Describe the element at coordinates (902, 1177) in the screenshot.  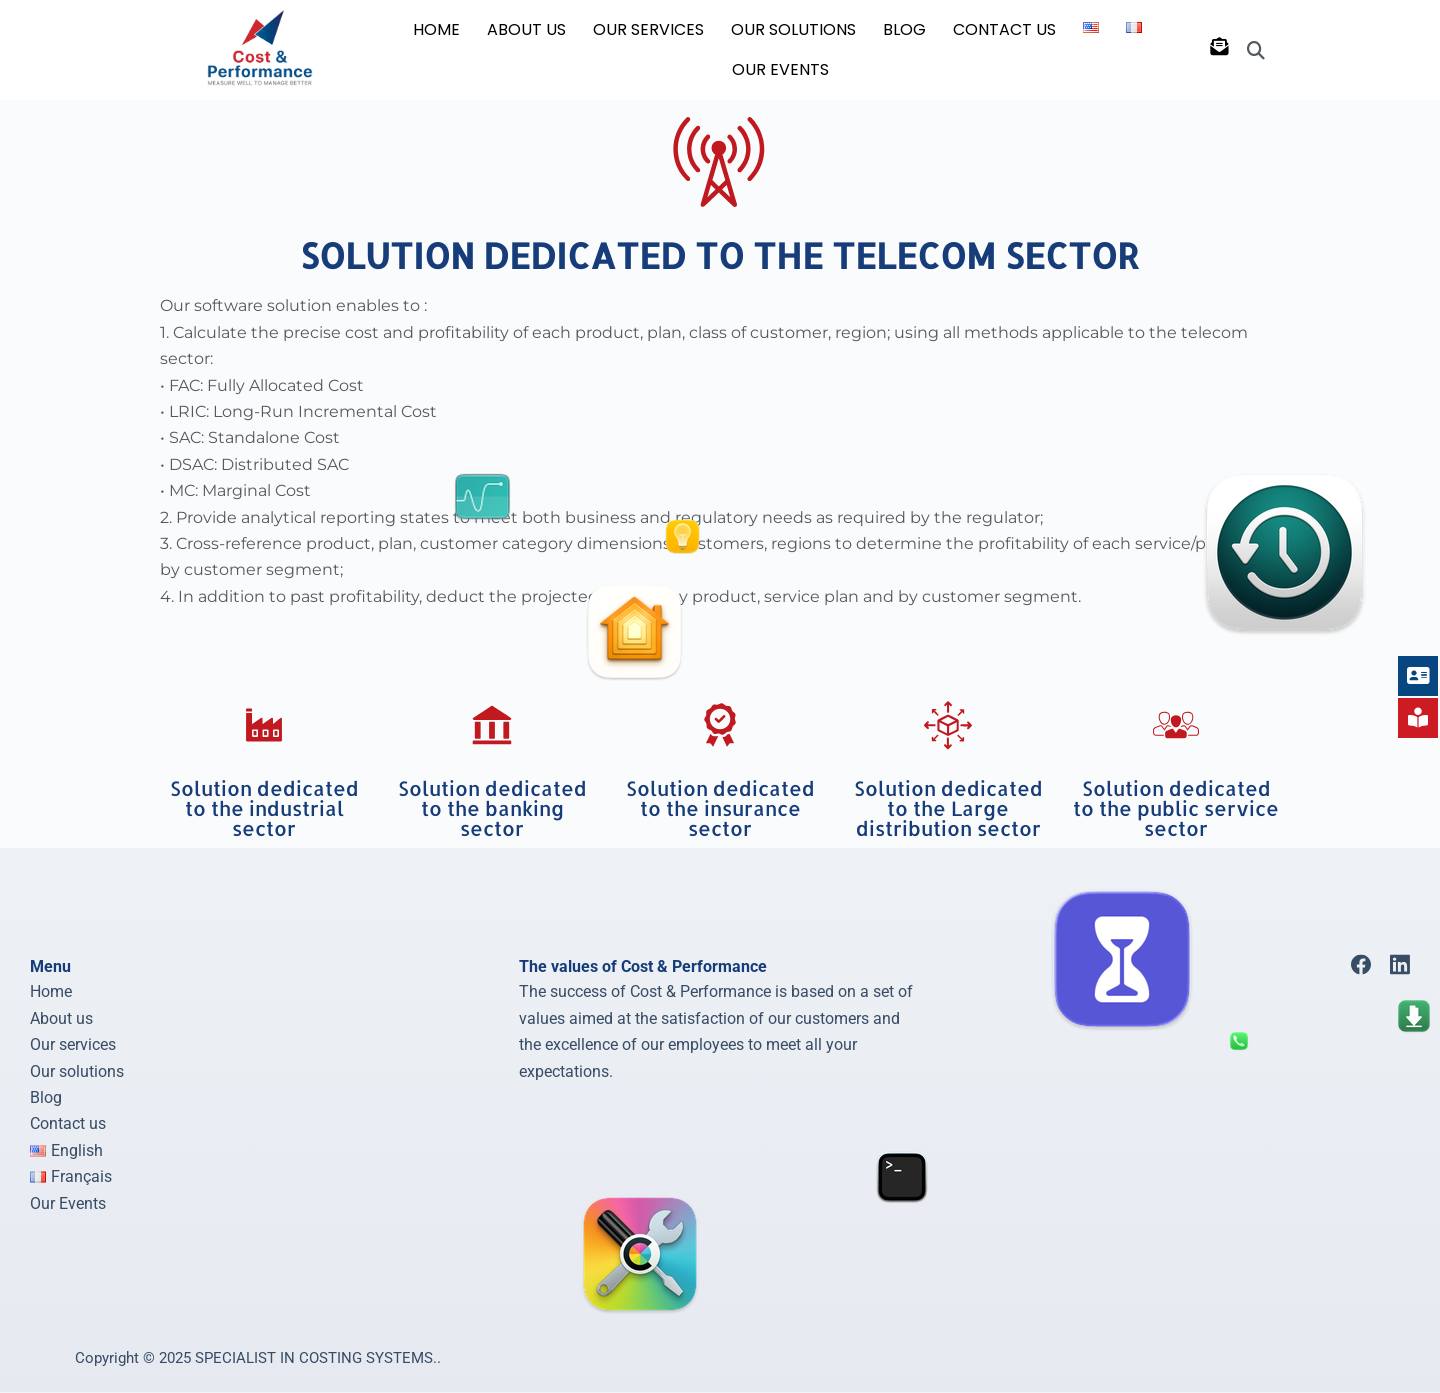
I see `open terminal app` at that location.